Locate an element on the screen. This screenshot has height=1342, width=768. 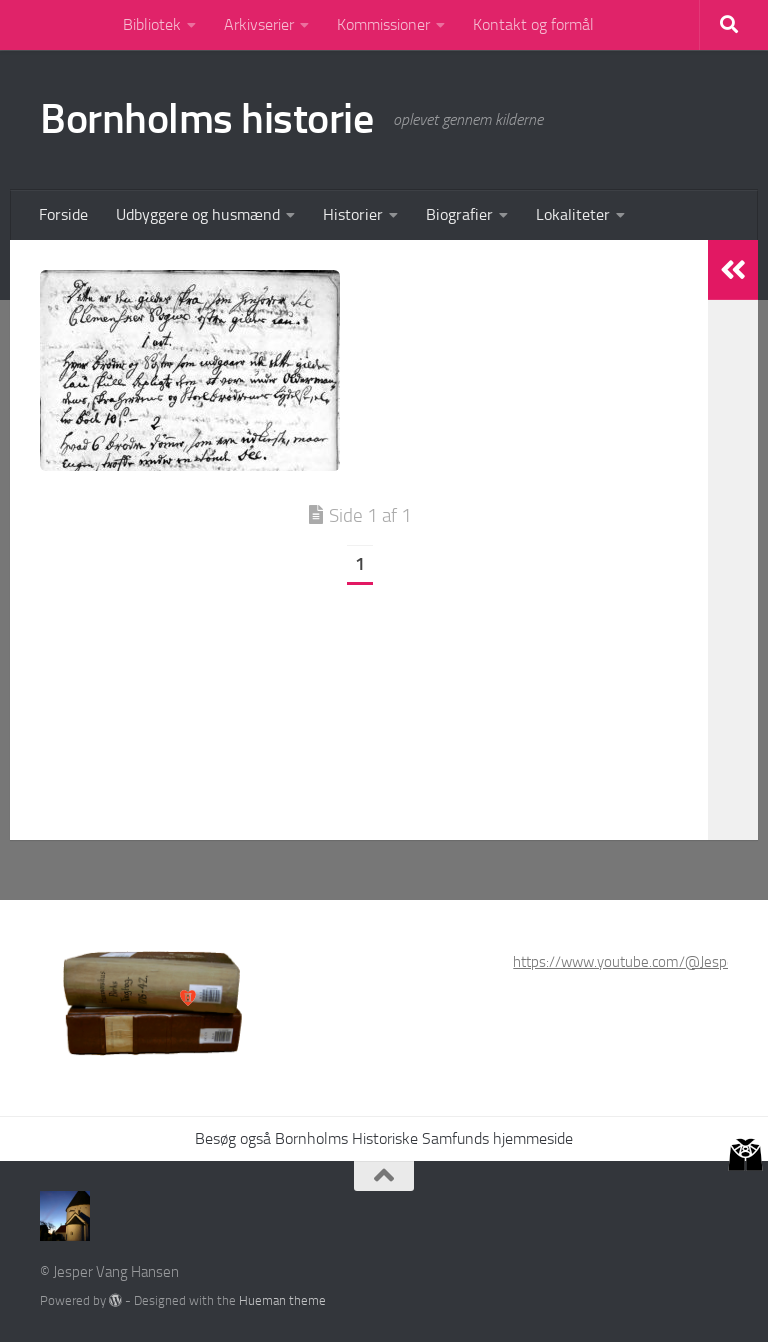
equip heavy armor or collar item is located at coordinates (745, 1152).